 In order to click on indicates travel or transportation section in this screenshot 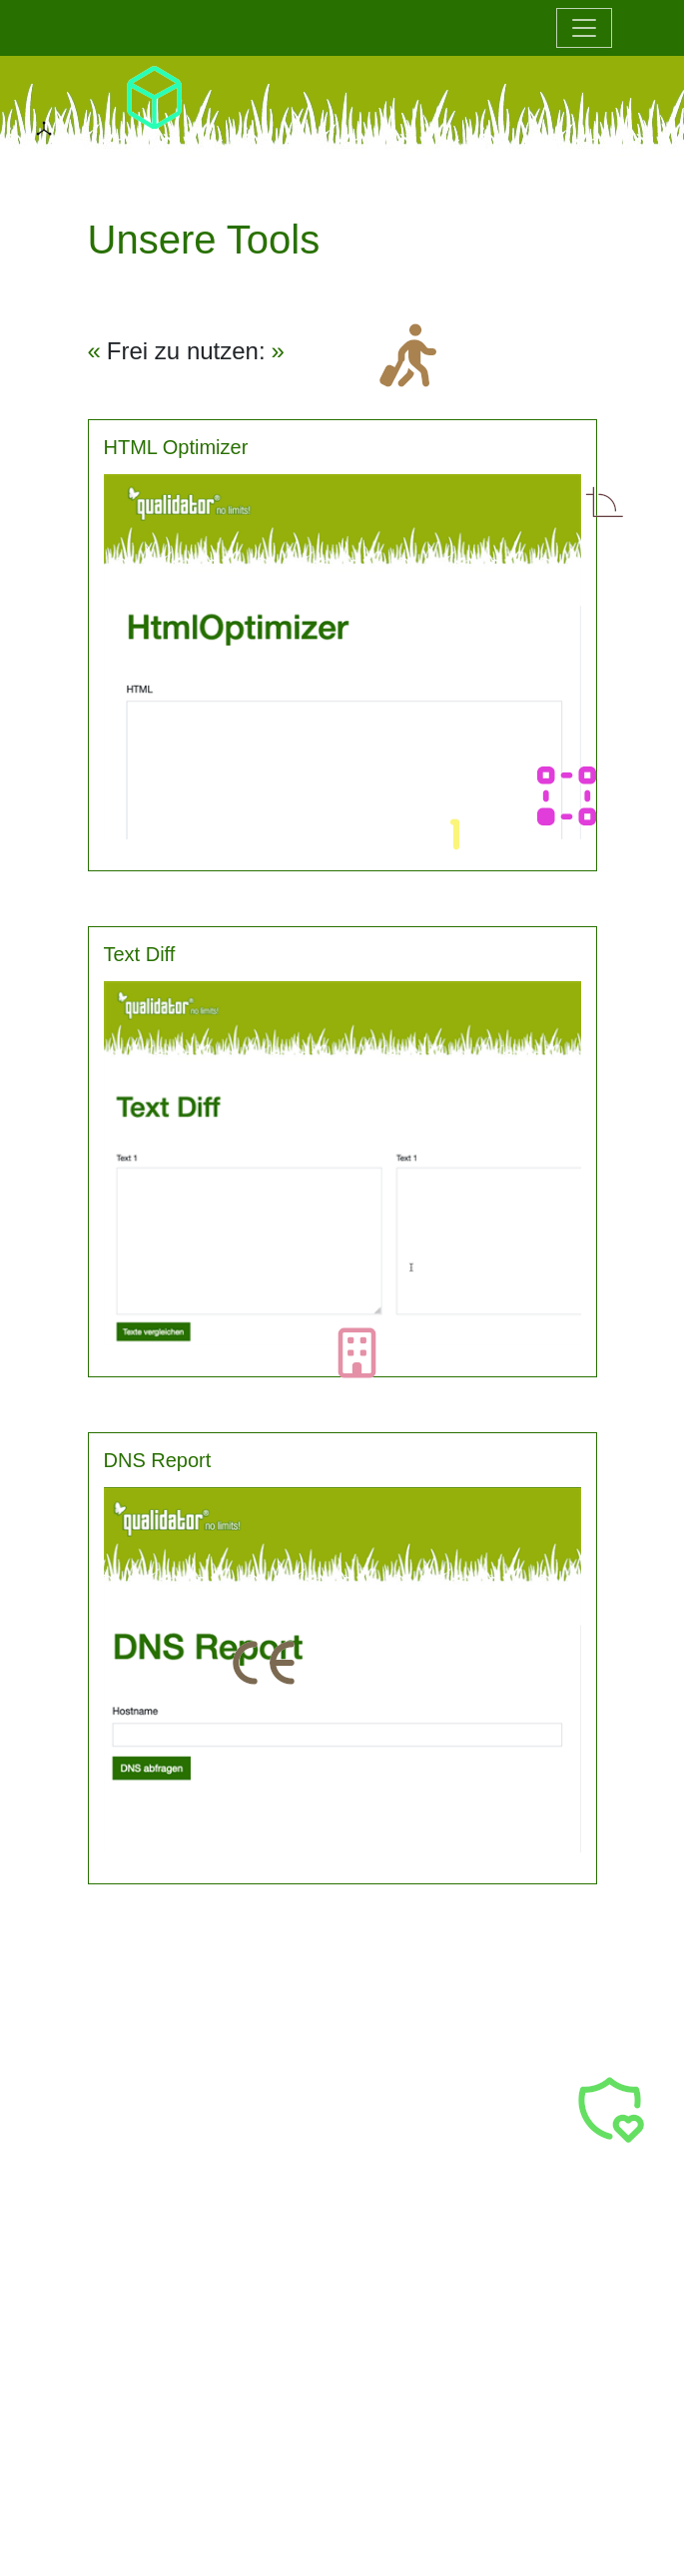, I will do `click(408, 355)`.